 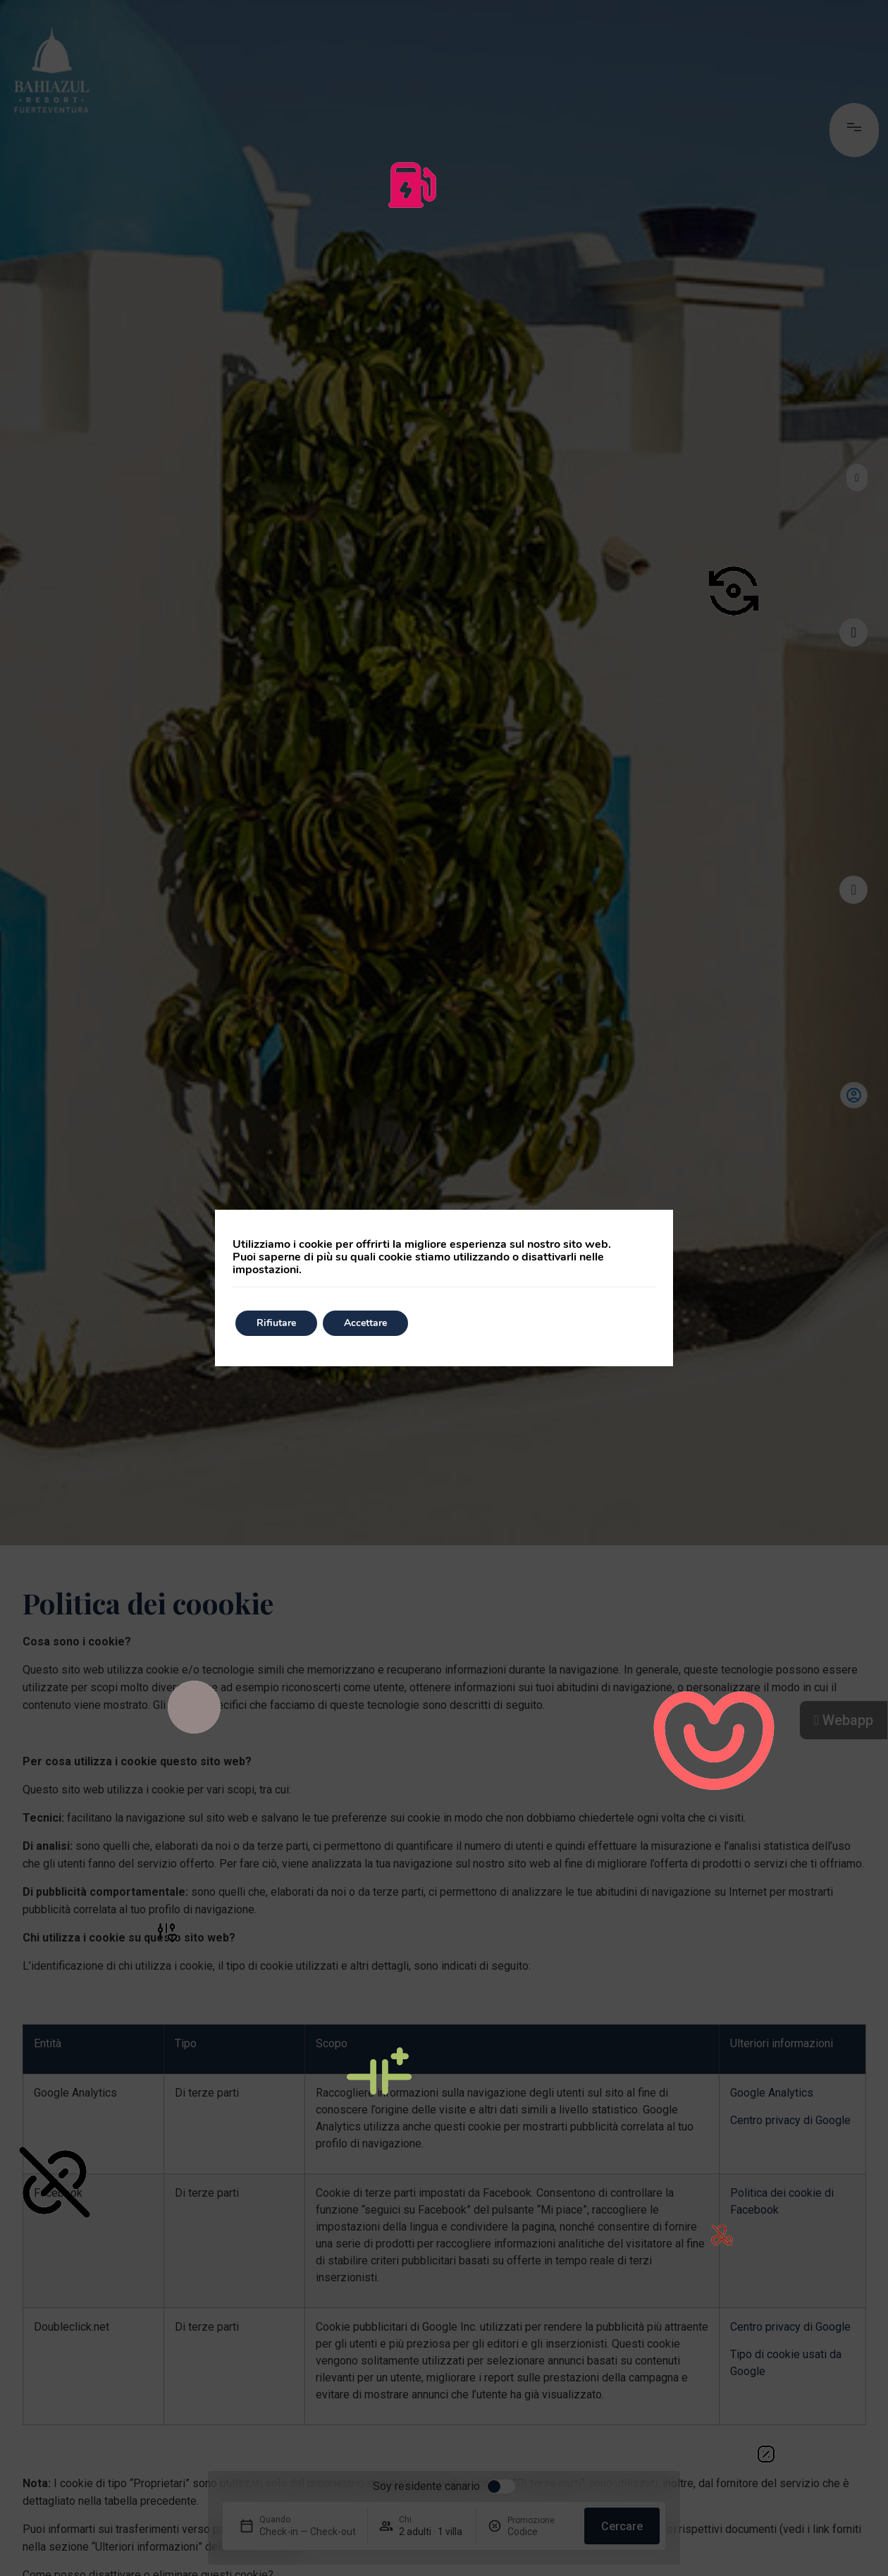 What do you see at coordinates (766, 2454) in the screenshot?
I see `view discount or promotional offer` at bounding box center [766, 2454].